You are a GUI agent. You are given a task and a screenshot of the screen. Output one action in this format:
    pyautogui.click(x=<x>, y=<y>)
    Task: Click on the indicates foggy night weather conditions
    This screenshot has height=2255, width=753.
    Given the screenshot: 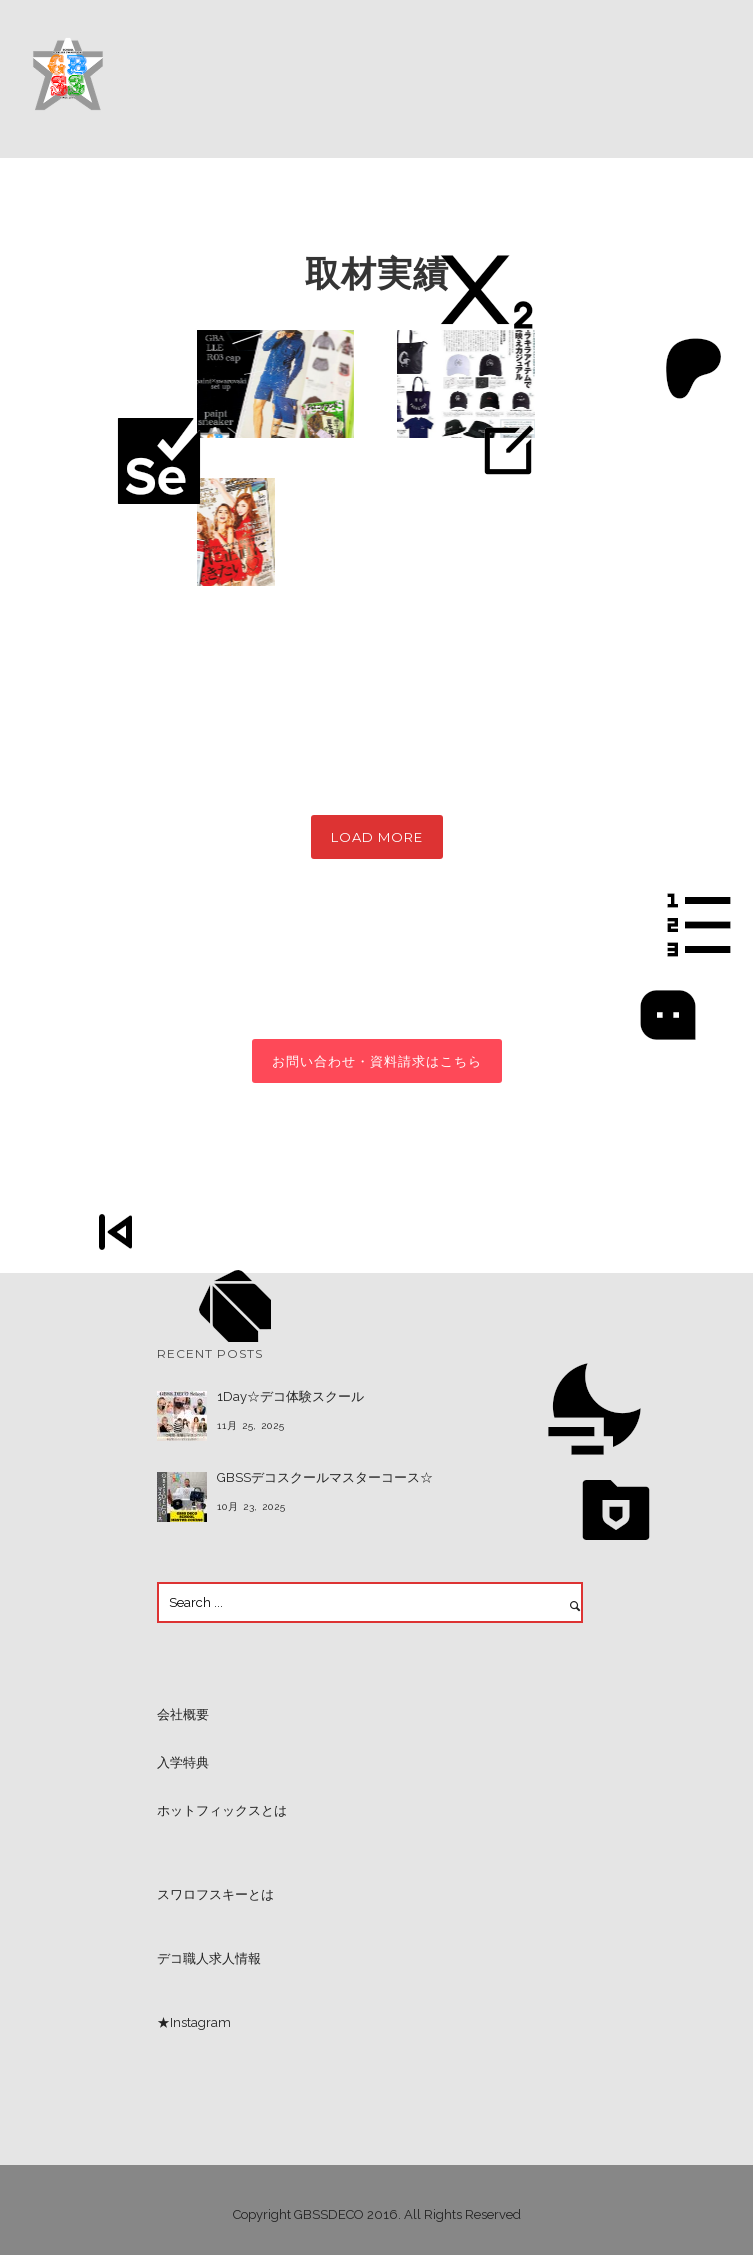 What is the action you would take?
    pyautogui.click(x=594, y=1408)
    